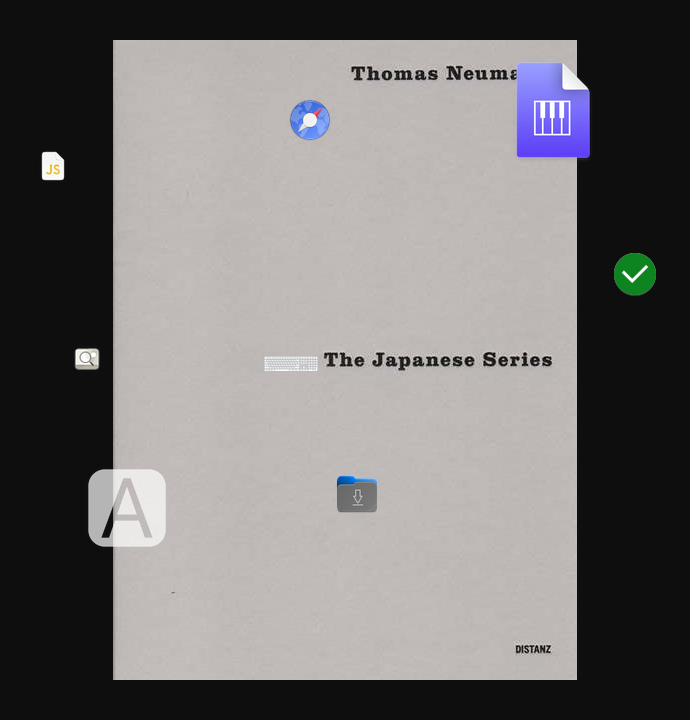  What do you see at coordinates (635, 274) in the screenshot?
I see `indicates file has been successfully synced` at bounding box center [635, 274].